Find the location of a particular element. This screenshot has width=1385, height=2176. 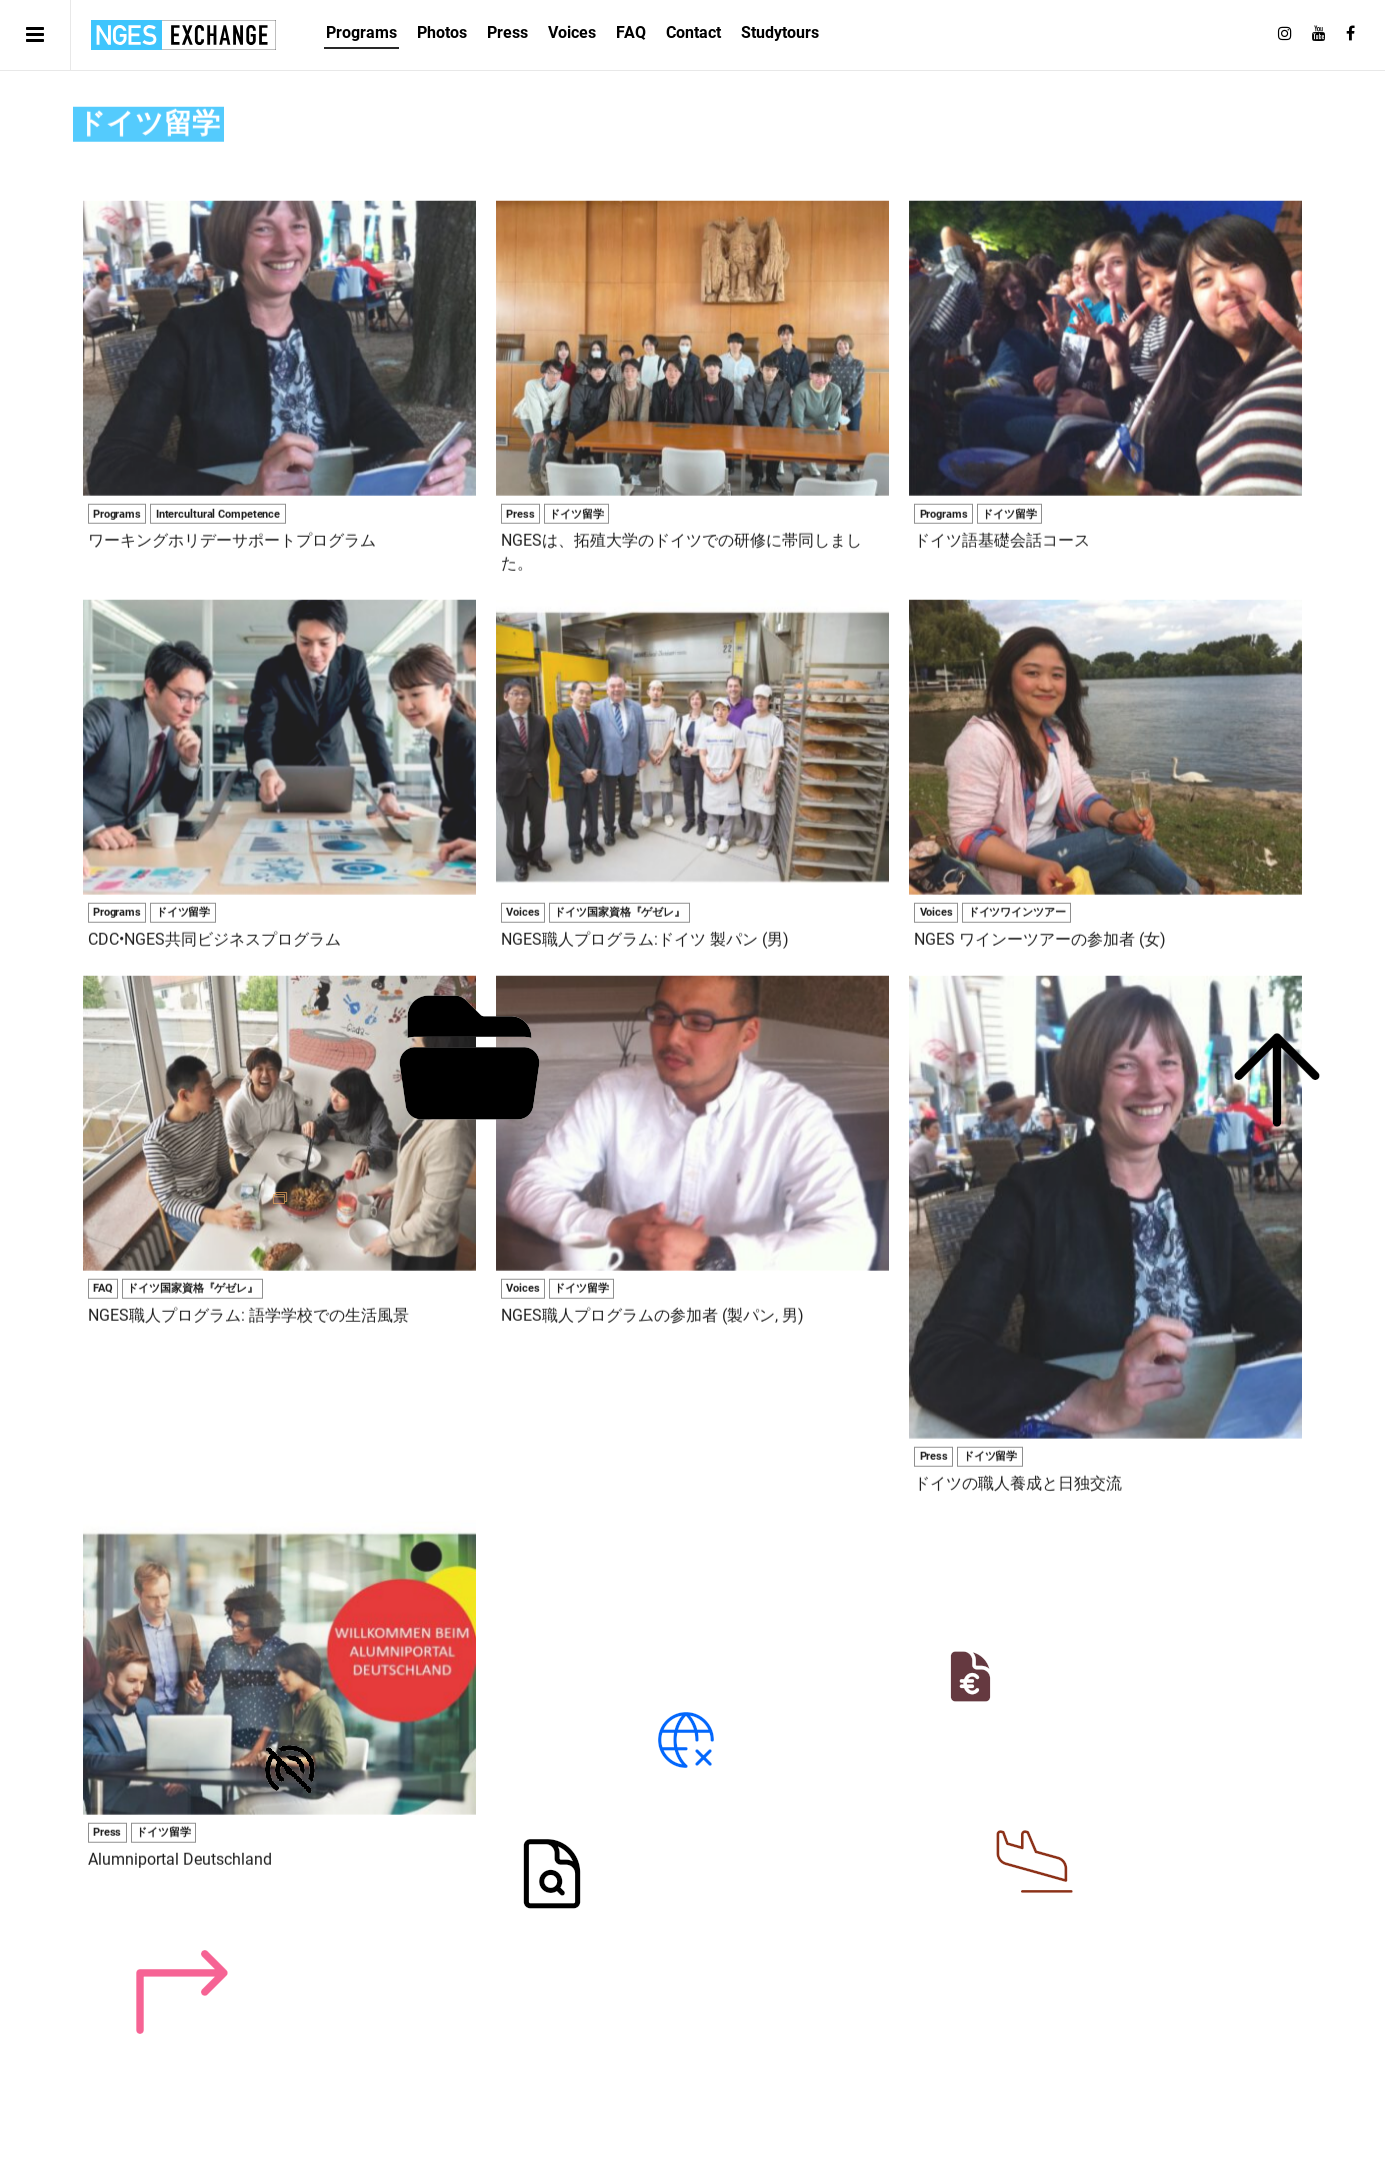

forward or share content is located at coordinates (182, 1992).